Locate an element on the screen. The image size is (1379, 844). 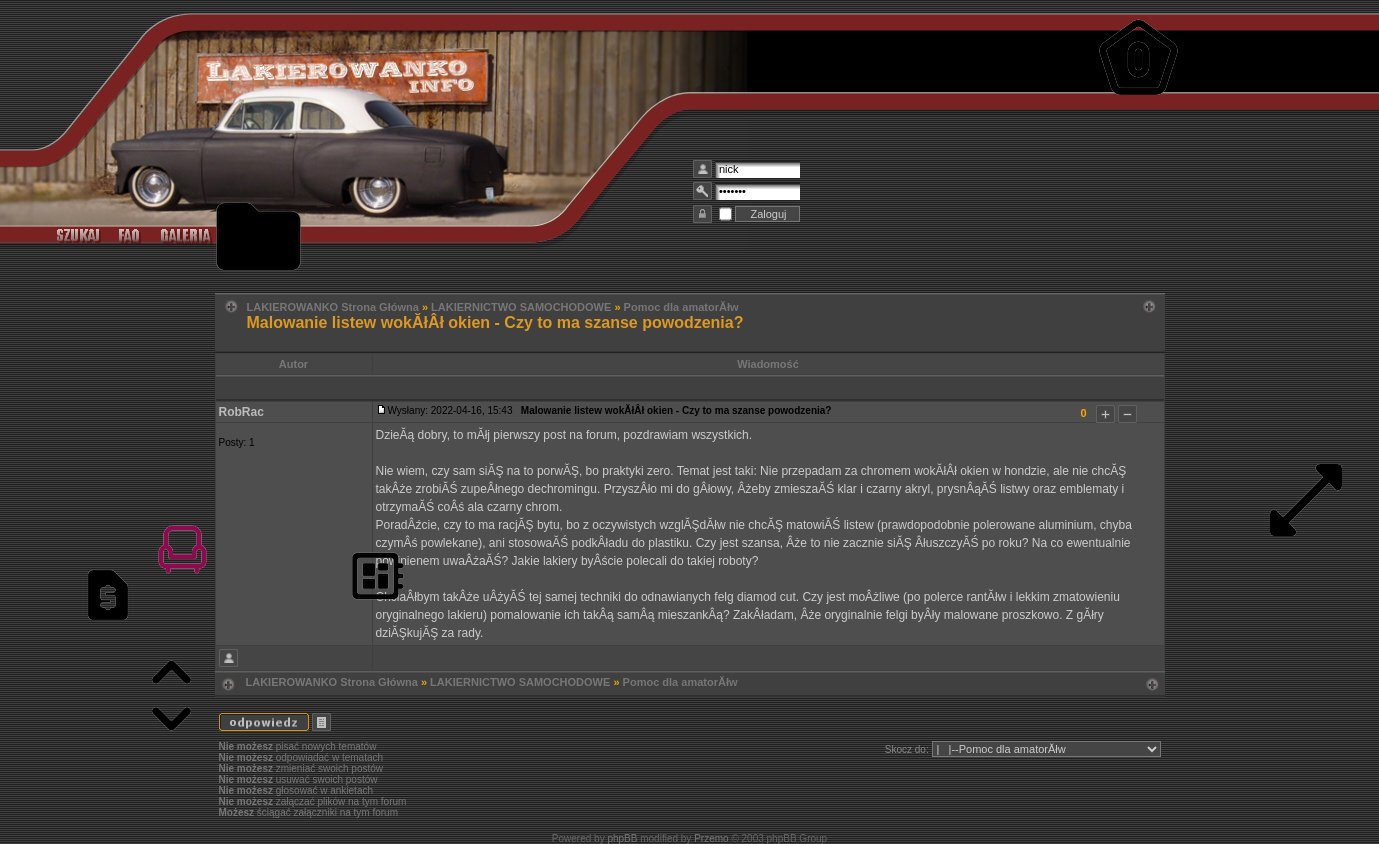
access your files and documents is located at coordinates (258, 236).